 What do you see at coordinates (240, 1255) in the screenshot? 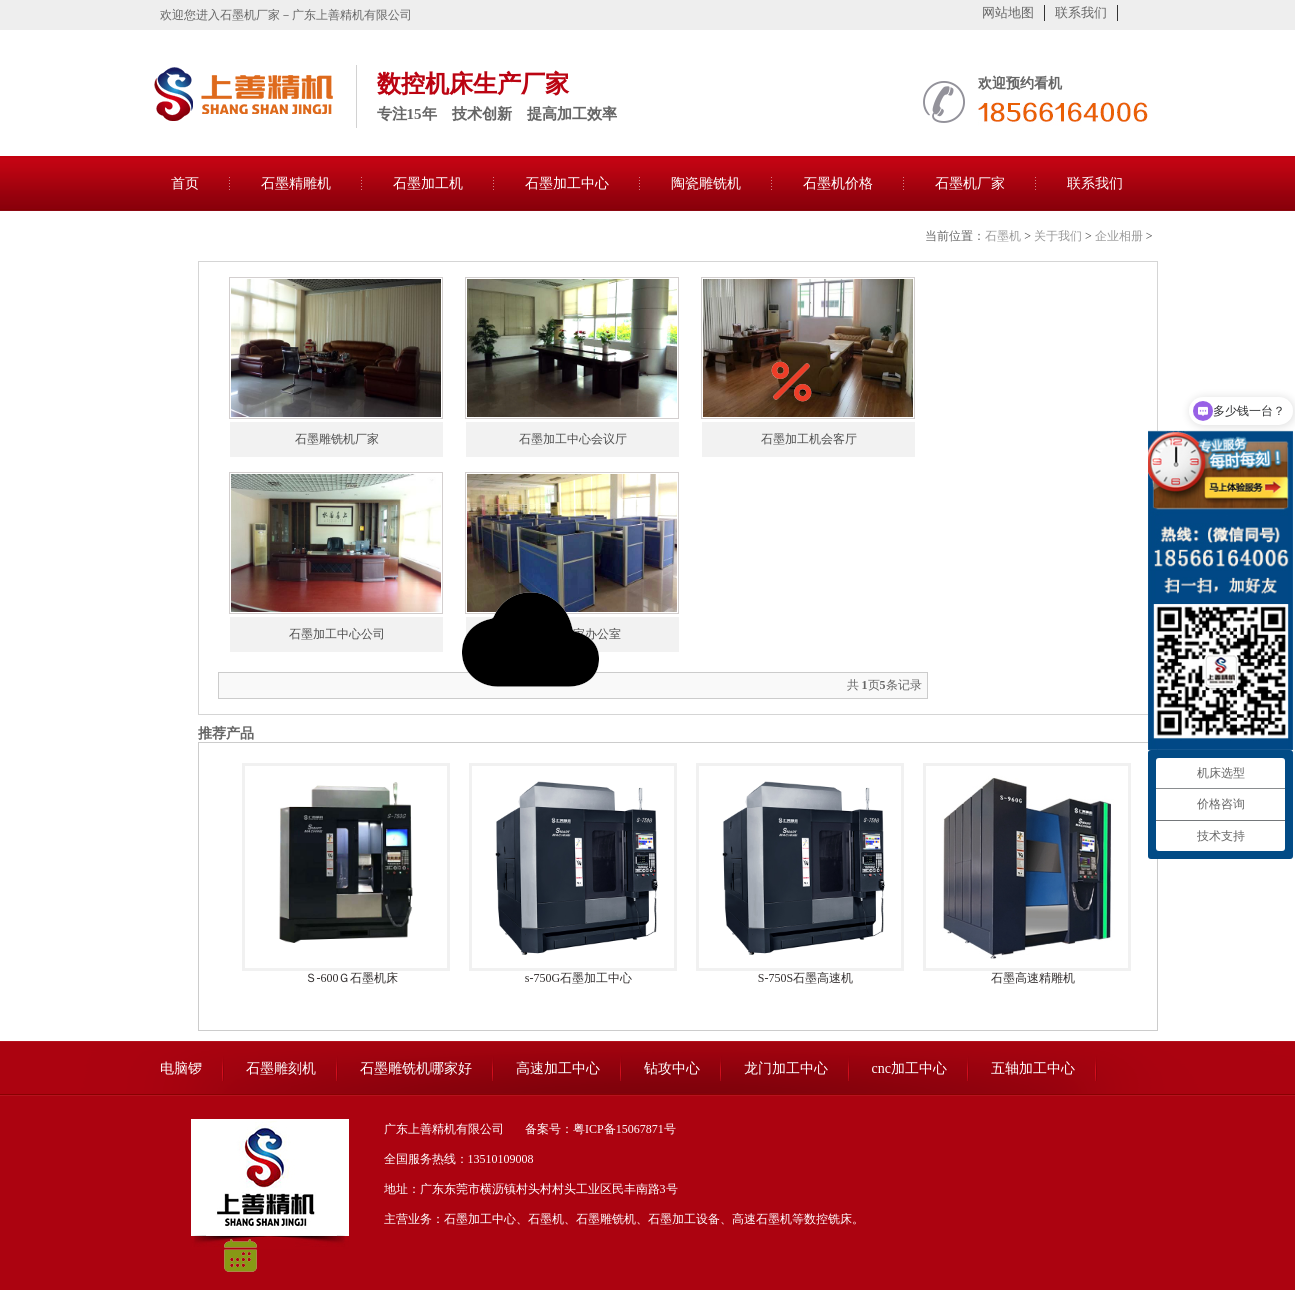
I see `view calendar or schedule` at bounding box center [240, 1255].